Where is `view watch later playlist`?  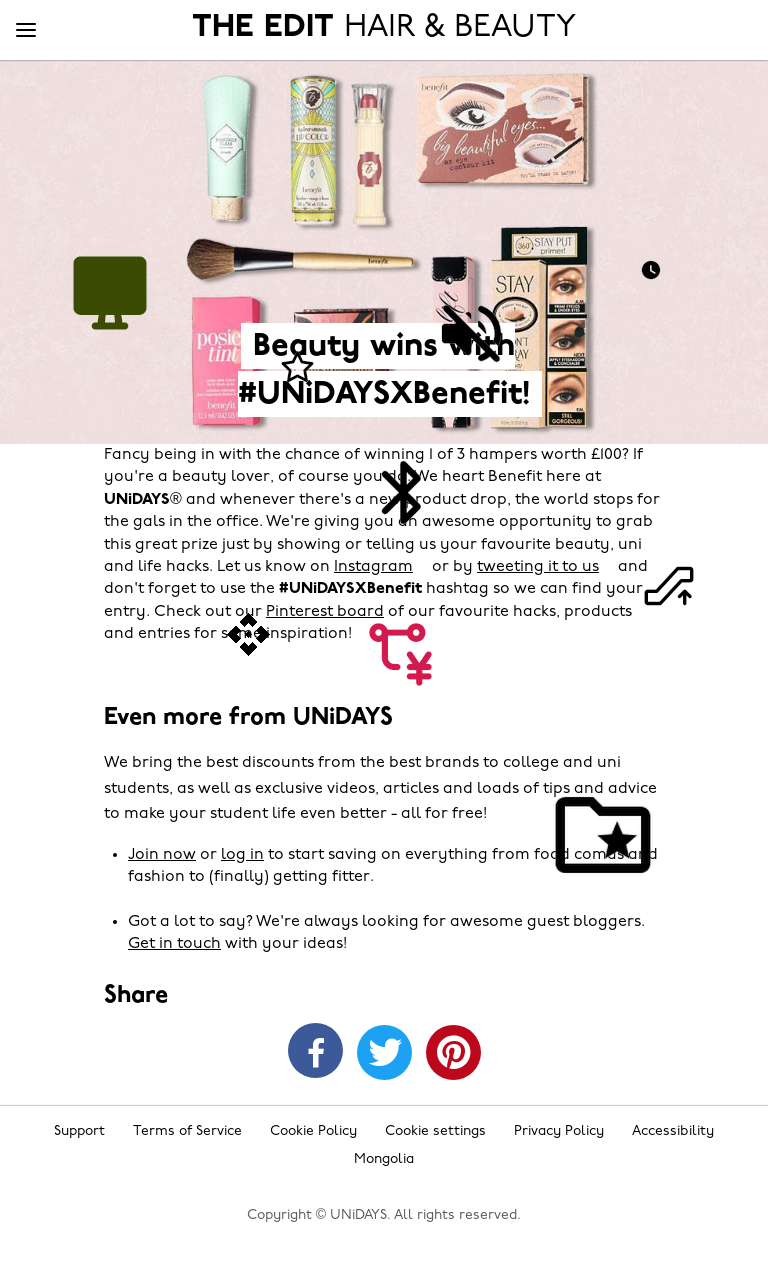
view watch later playlist is located at coordinates (651, 270).